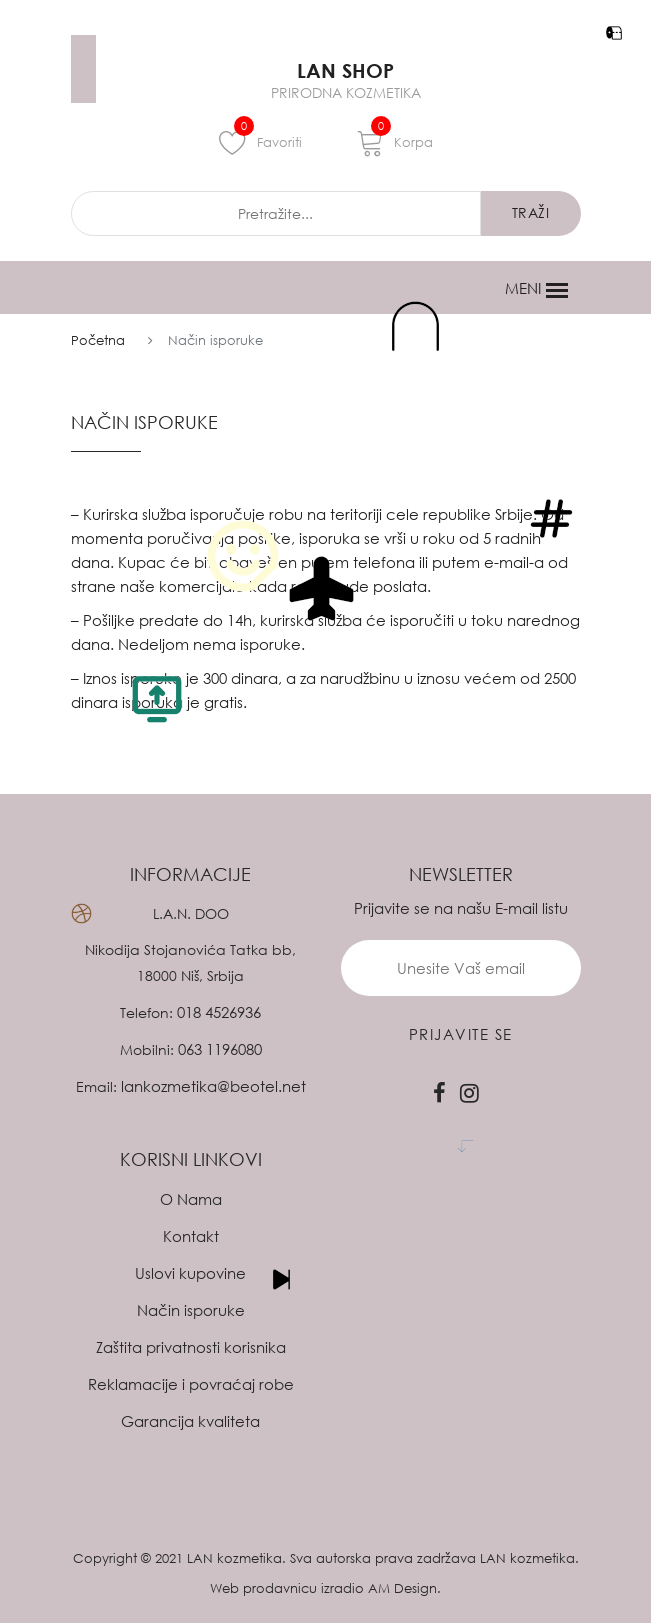 The image size is (651, 1623). Describe the element at coordinates (465, 1145) in the screenshot. I see `go back and down in navigation` at that location.